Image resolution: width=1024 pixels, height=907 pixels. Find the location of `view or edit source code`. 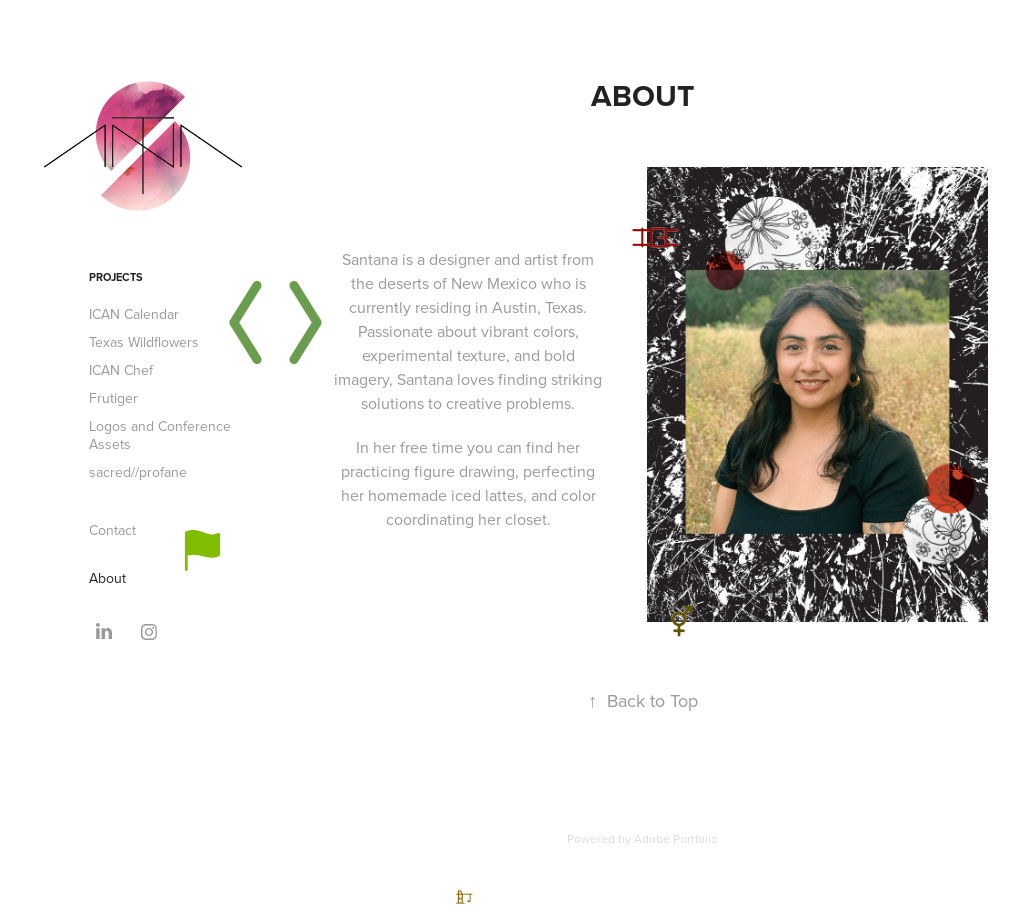

view or edit source code is located at coordinates (275, 322).